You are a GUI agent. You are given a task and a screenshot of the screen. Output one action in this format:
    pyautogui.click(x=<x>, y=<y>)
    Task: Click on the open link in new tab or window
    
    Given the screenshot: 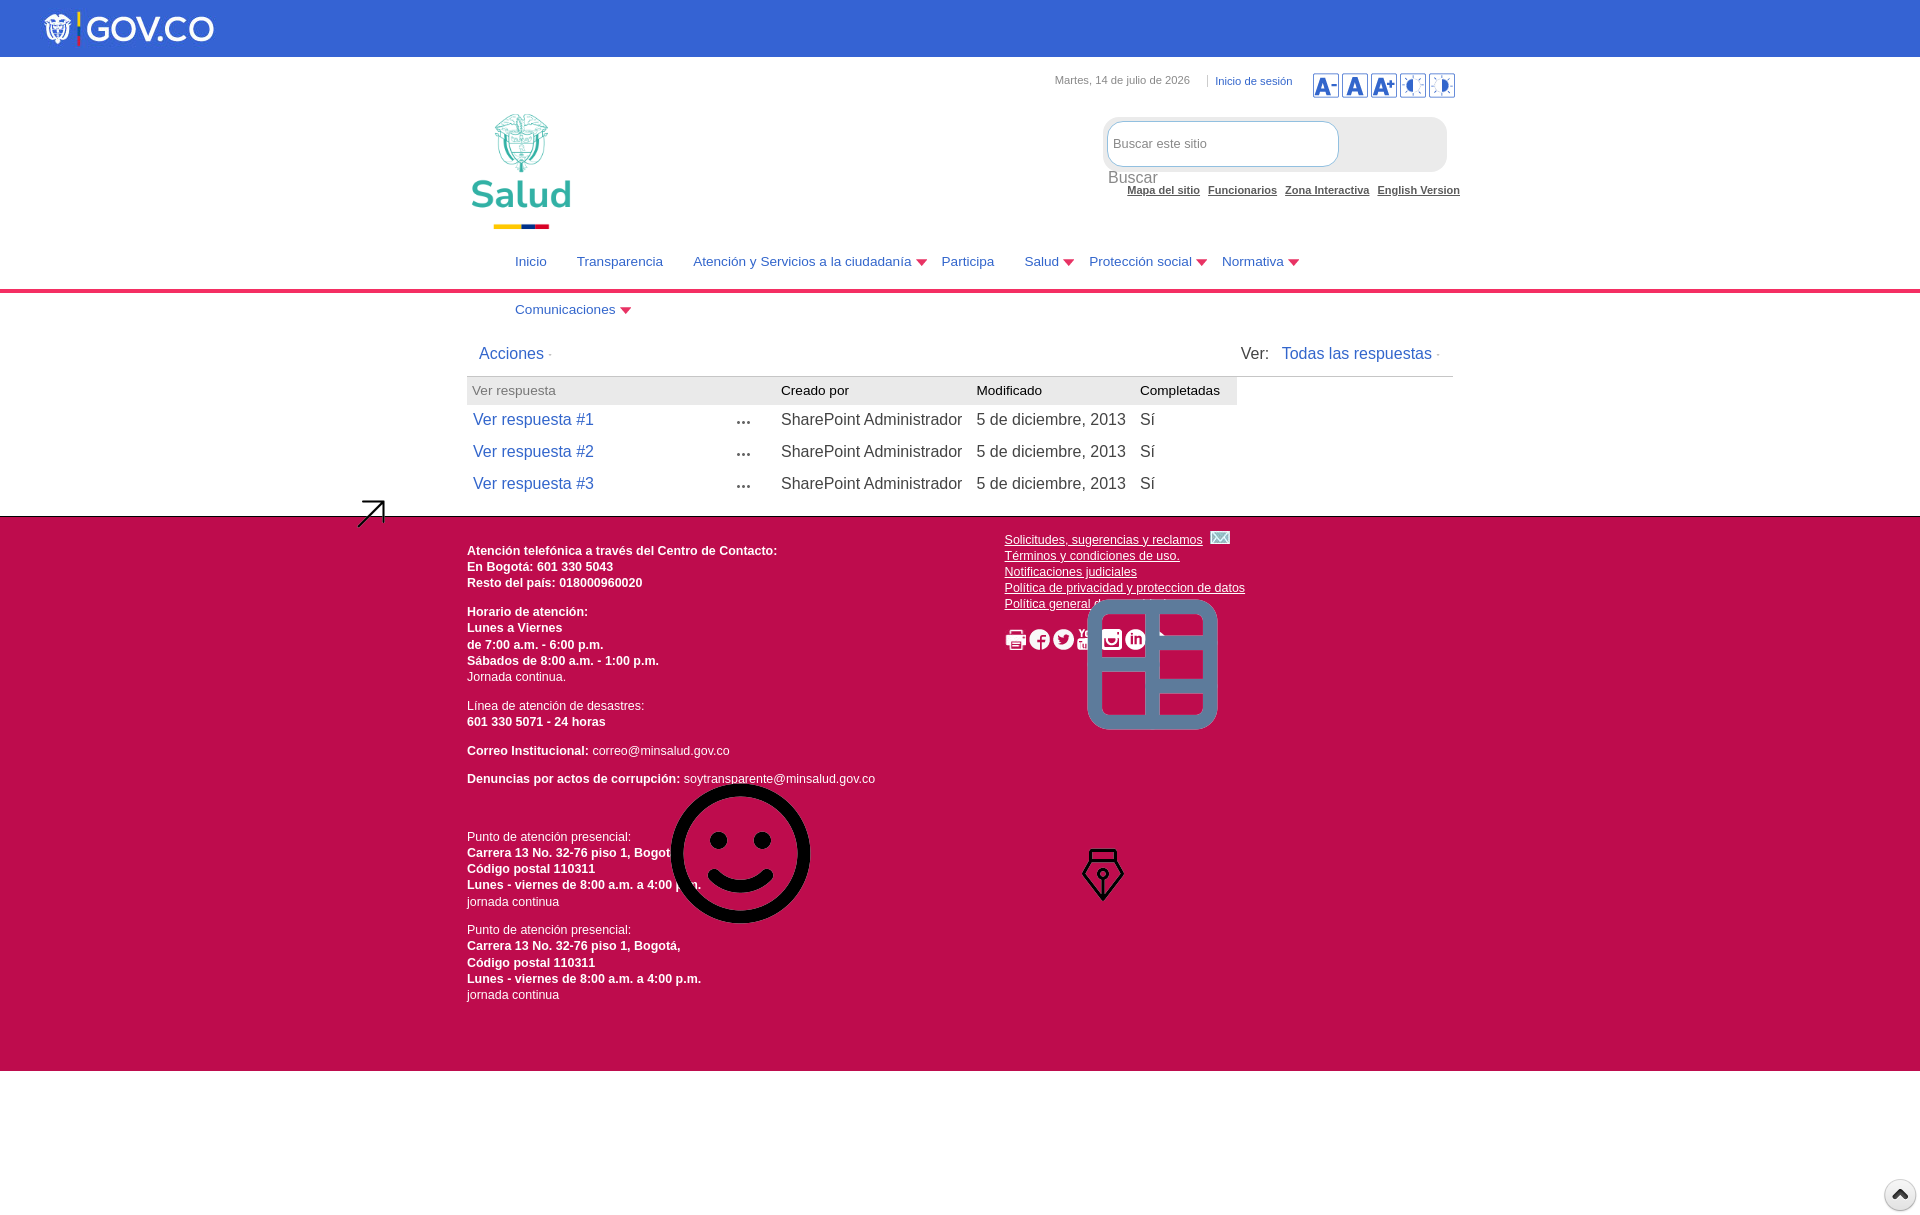 What is the action you would take?
    pyautogui.click(x=371, y=514)
    